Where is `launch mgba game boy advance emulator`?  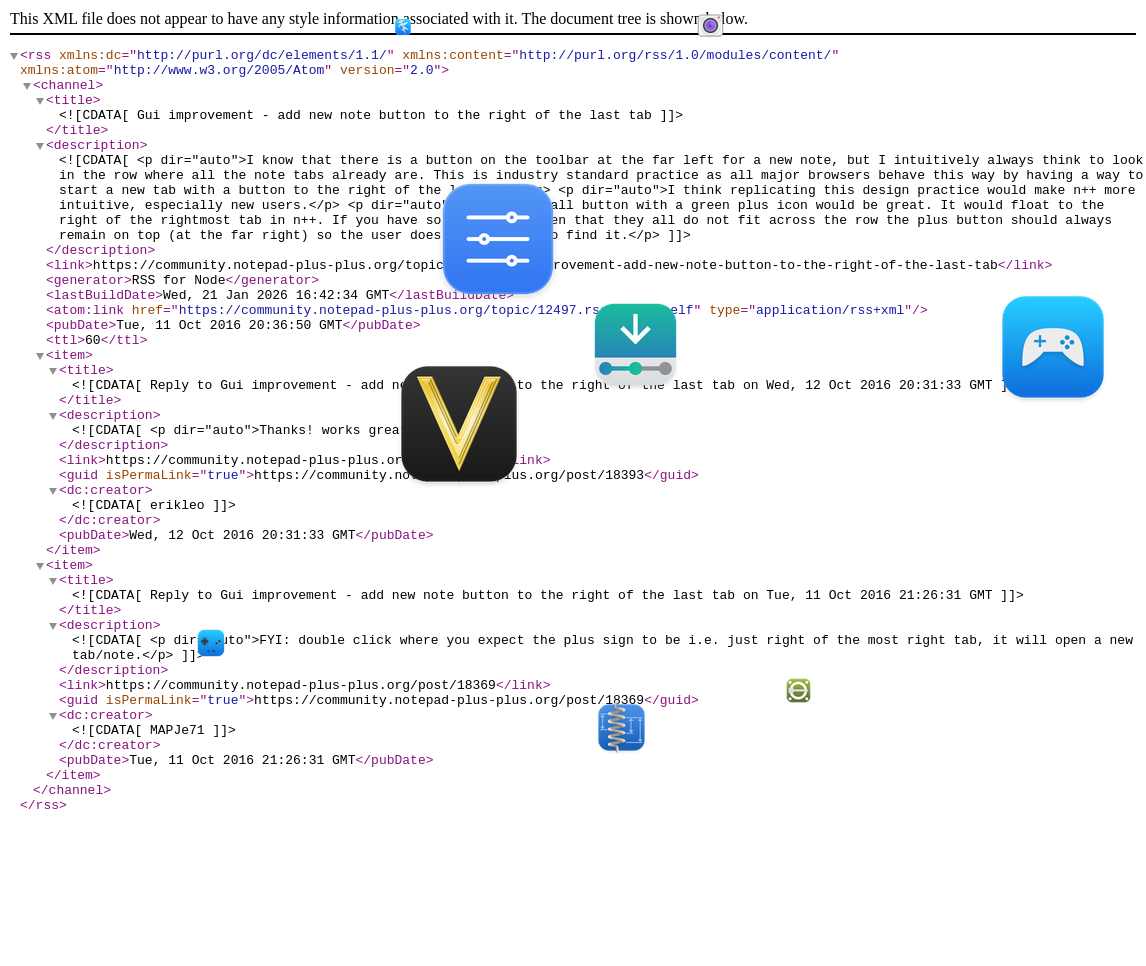 launch mgba game boy advance emulator is located at coordinates (211, 643).